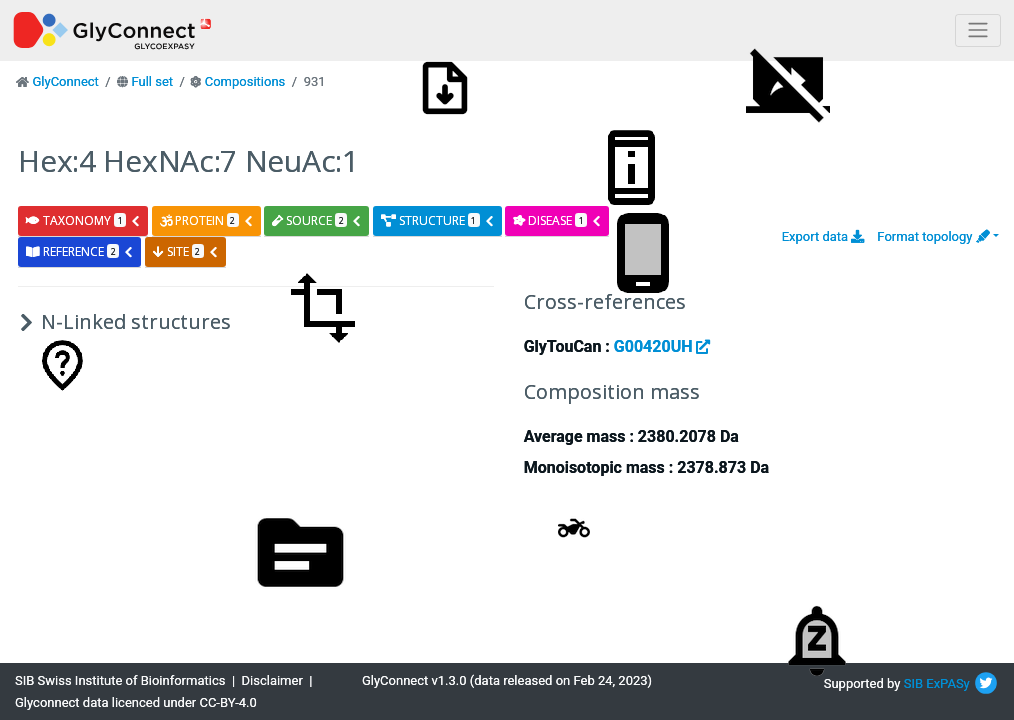 This screenshot has height=720, width=1014. Describe the element at coordinates (62, 365) in the screenshot. I see `unknown or unverified location` at that location.